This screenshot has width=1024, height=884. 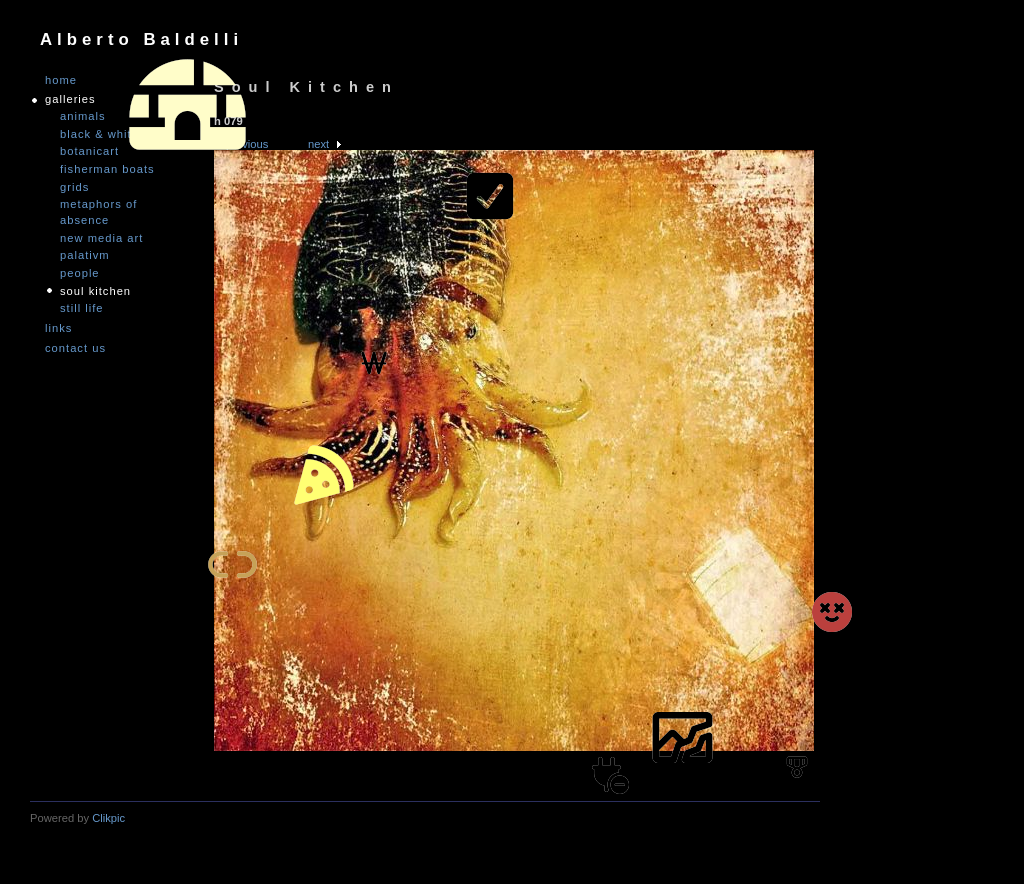 What do you see at coordinates (797, 766) in the screenshot?
I see `view achievements or awards` at bounding box center [797, 766].